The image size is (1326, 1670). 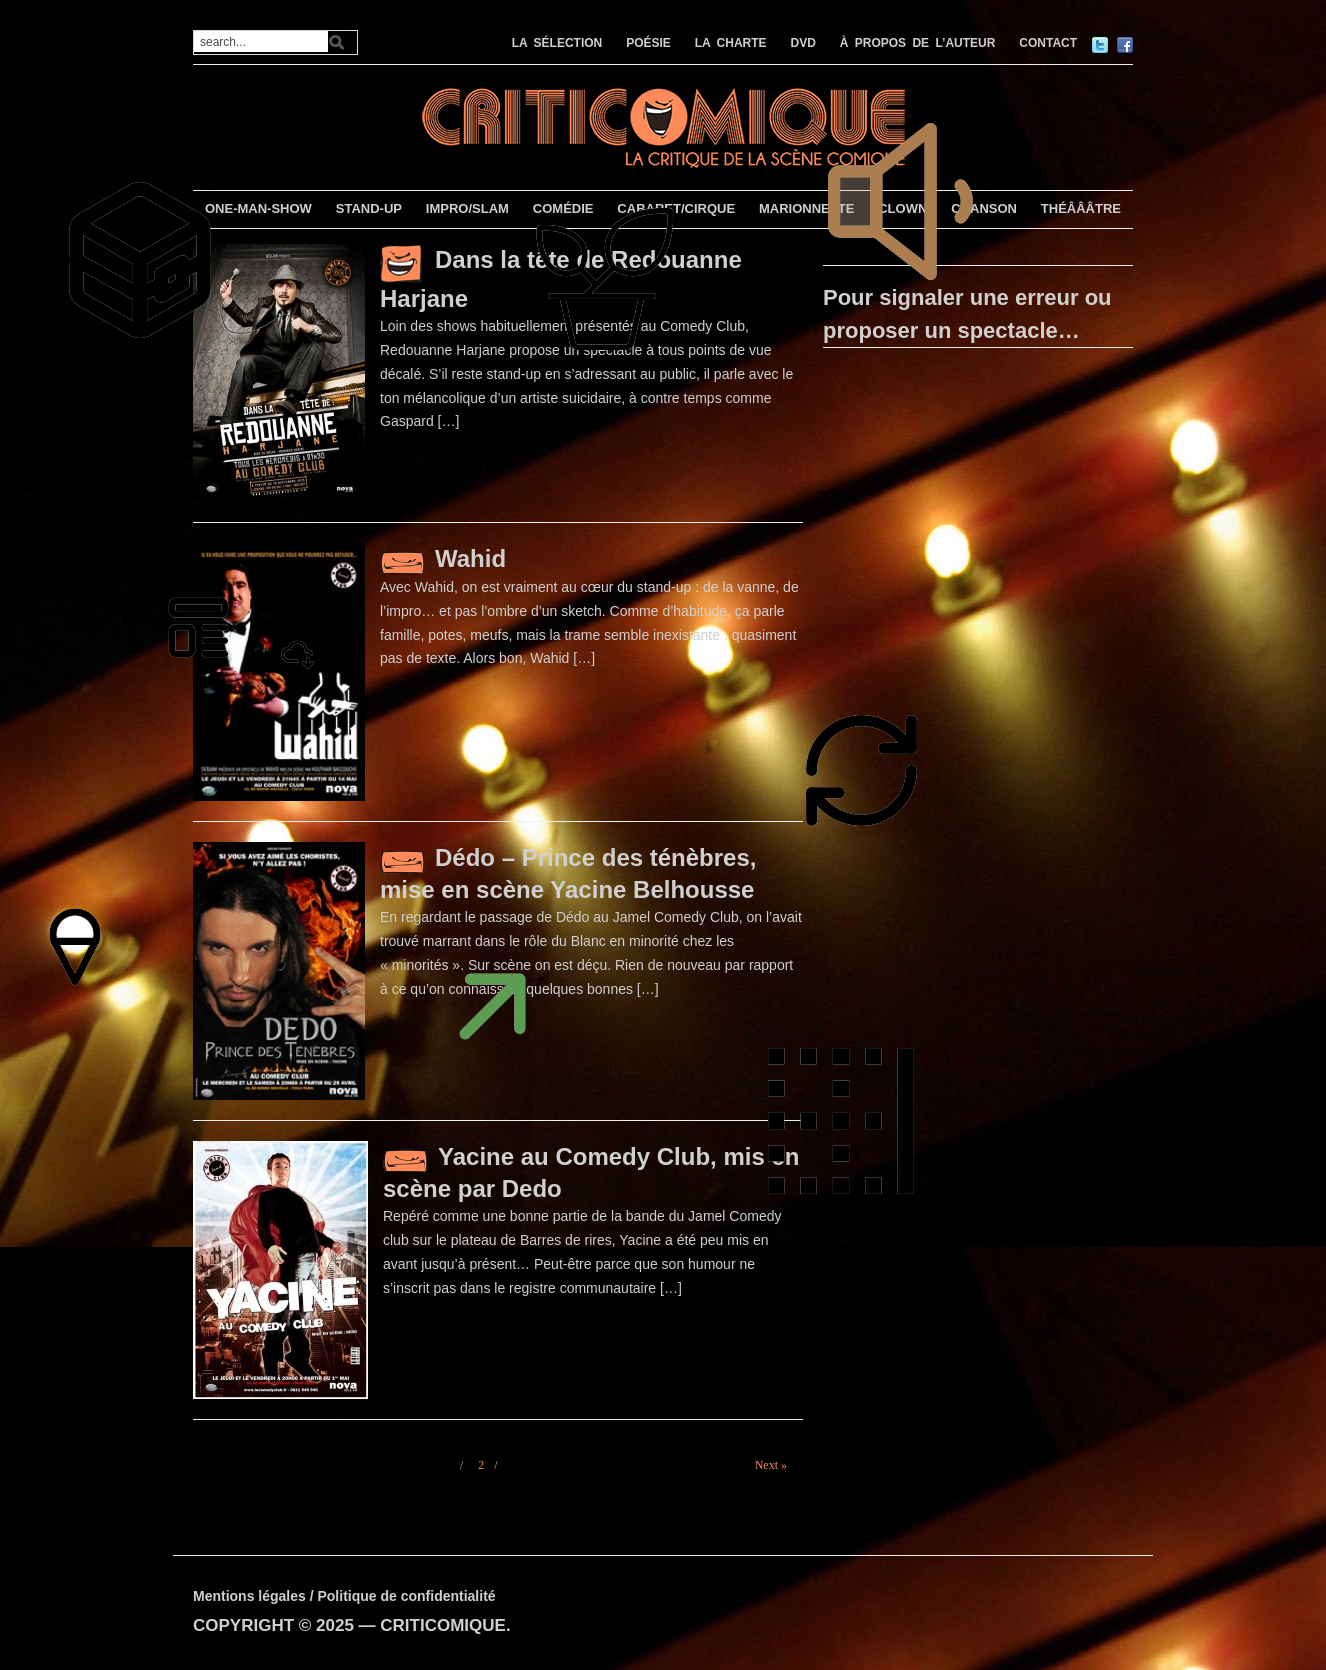 What do you see at coordinates (75, 945) in the screenshot?
I see `browse dessert or ice cream options` at bounding box center [75, 945].